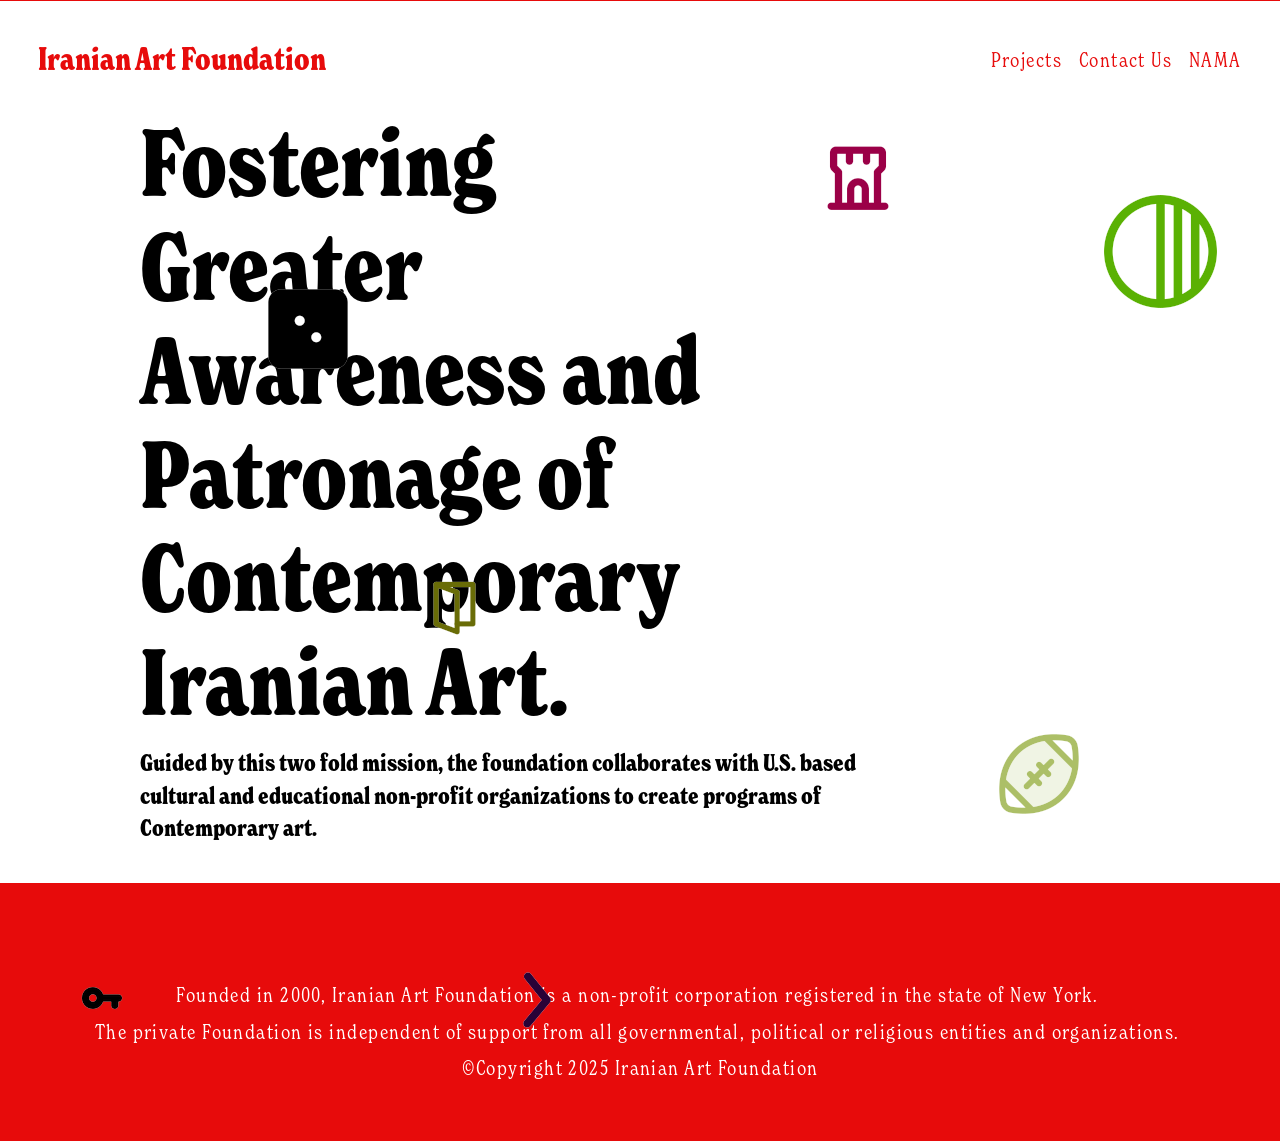 The width and height of the screenshot is (1280, 1141). Describe the element at coordinates (454, 605) in the screenshot. I see `switch to dual-screen or split view mode` at that location.